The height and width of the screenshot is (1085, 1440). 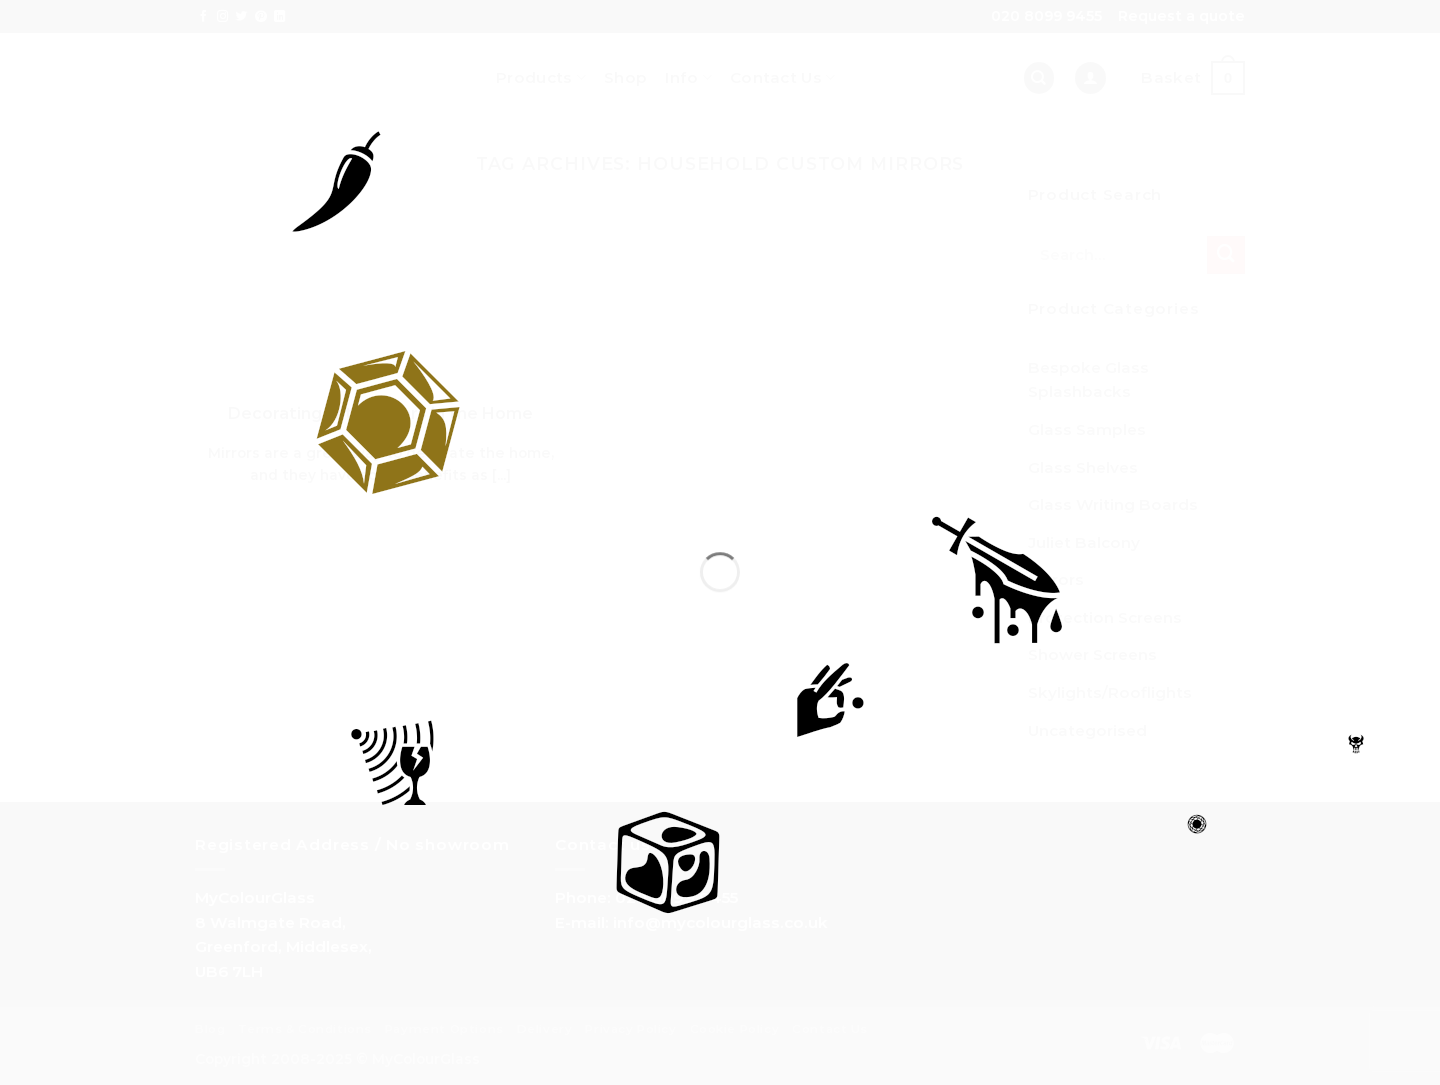 I want to click on indicates spicy or hot content/food item, so click(x=336, y=181).